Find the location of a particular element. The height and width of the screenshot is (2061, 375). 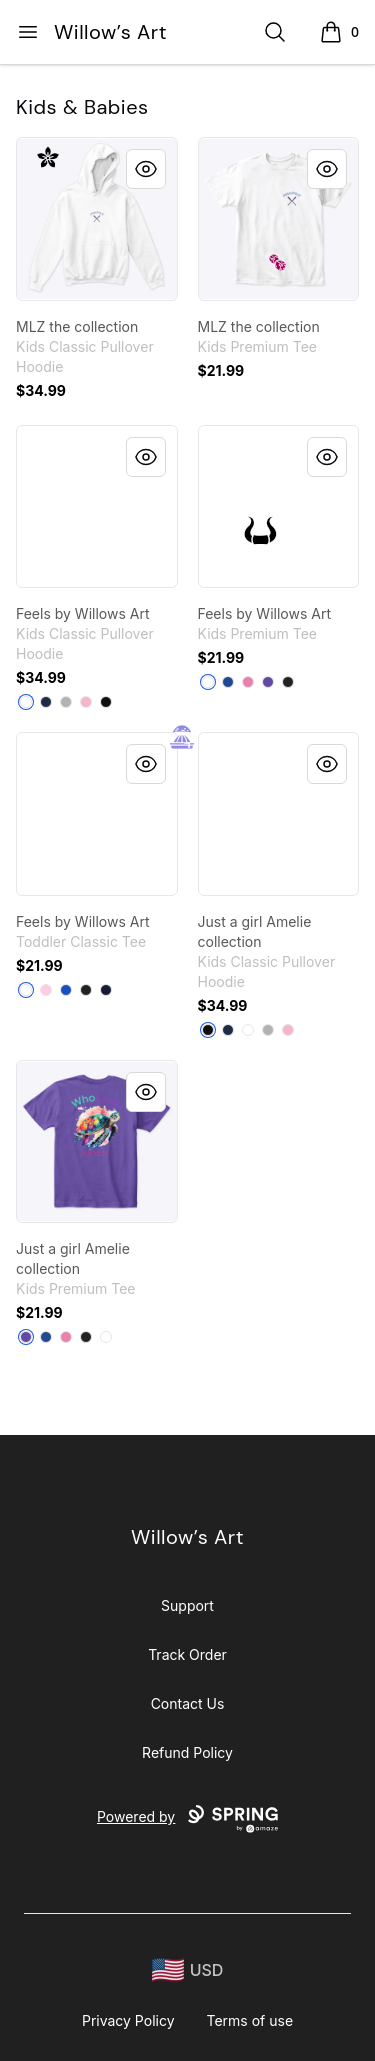

jasmine flower icon for aromatherapy or fragrance settings is located at coordinates (48, 157).